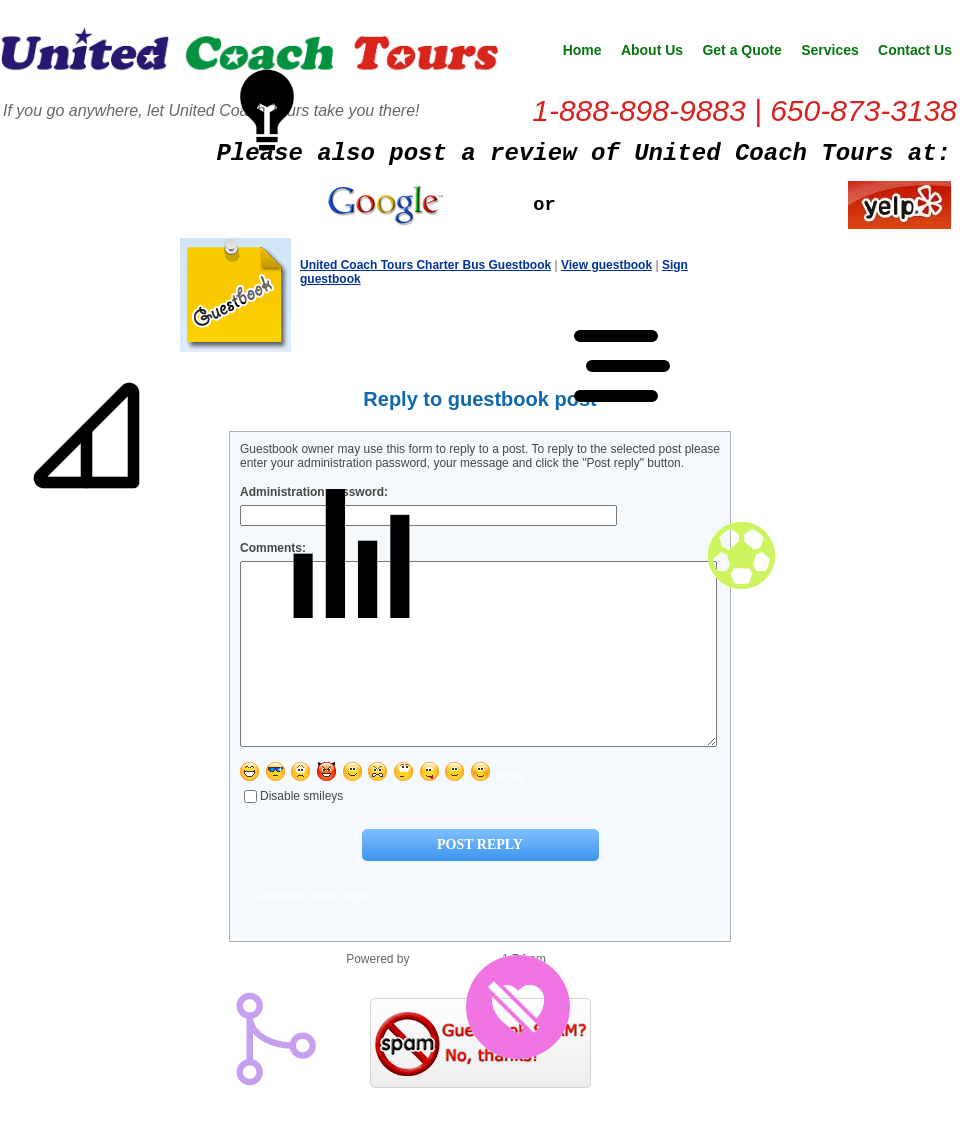 The image size is (960, 1129). Describe the element at coordinates (741, 555) in the screenshot. I see `view football or soccer content` at that location.